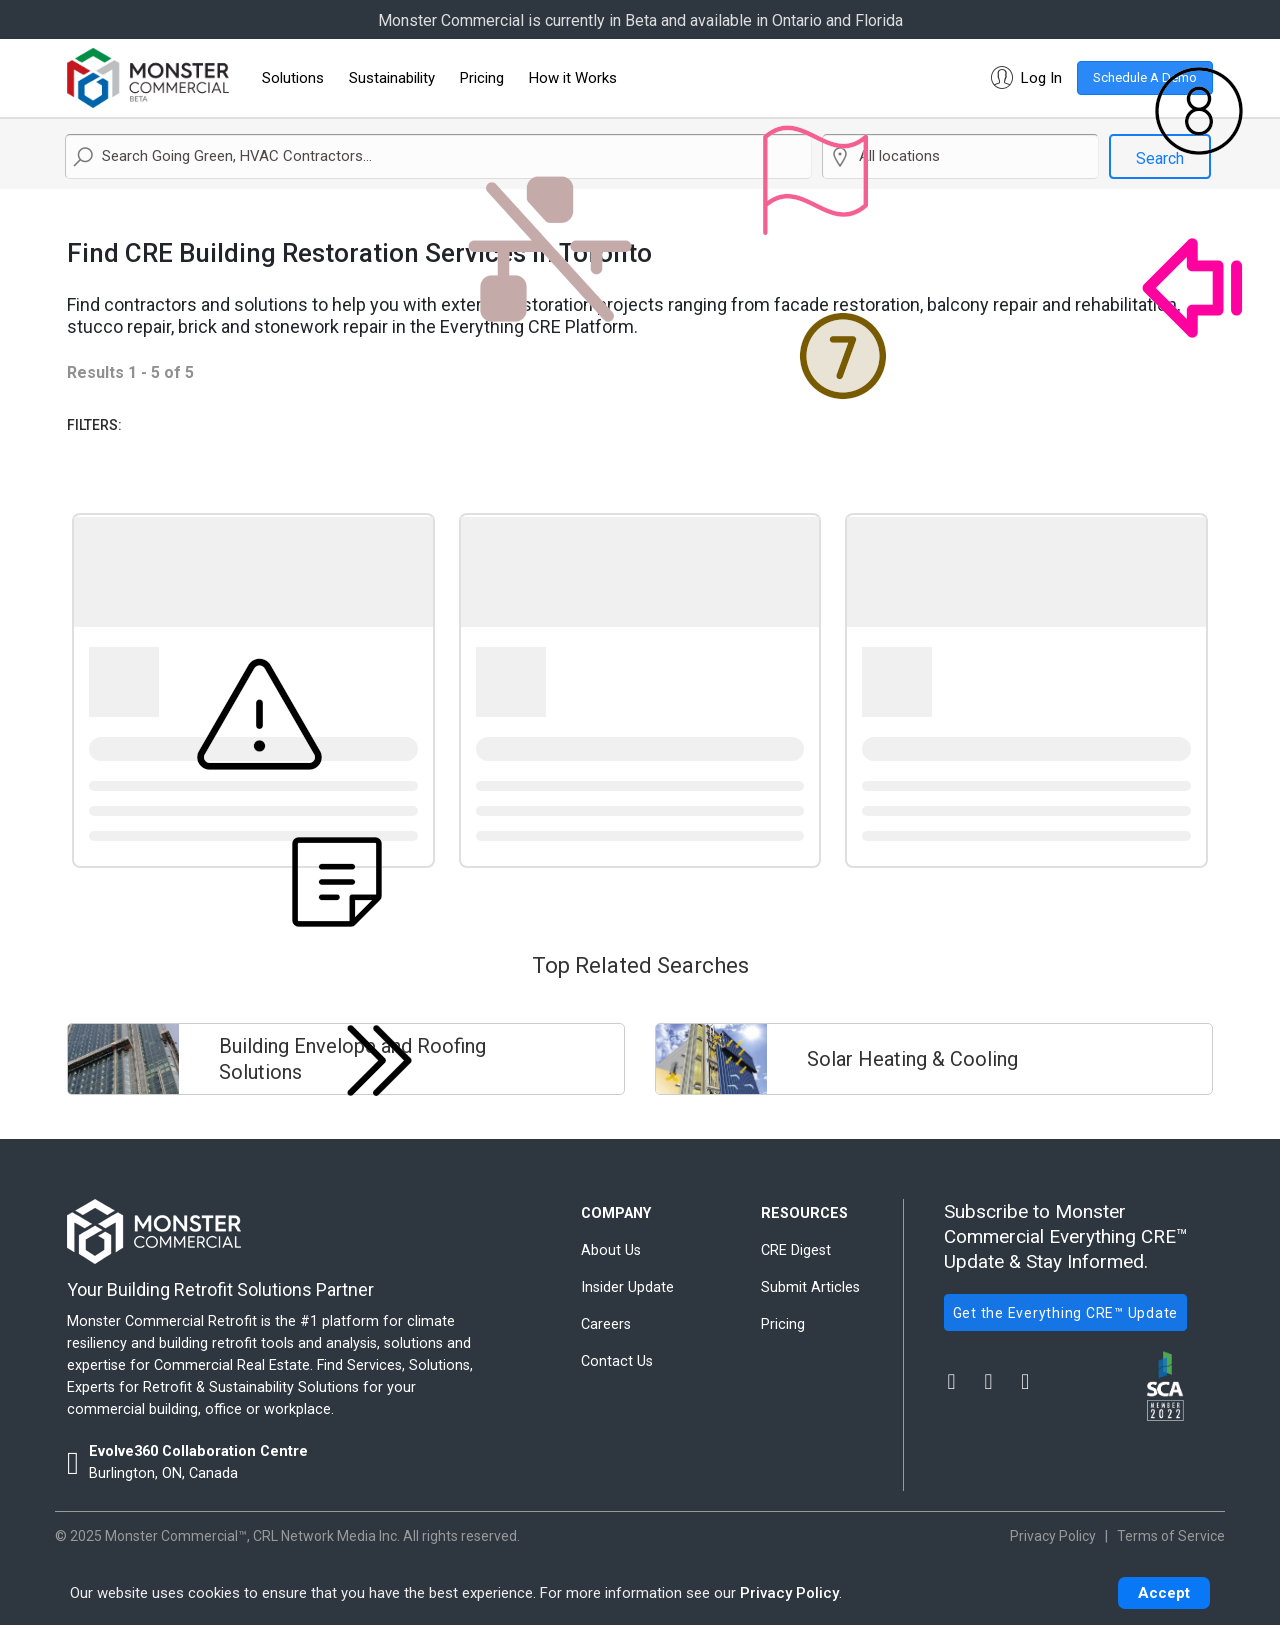 The width and height of the screenshot is (1280, 1625). What do you see at coordinates (1196, 288) in the screenshot?
I see `go back to the previous screen` at bounding box center [1196, 288].